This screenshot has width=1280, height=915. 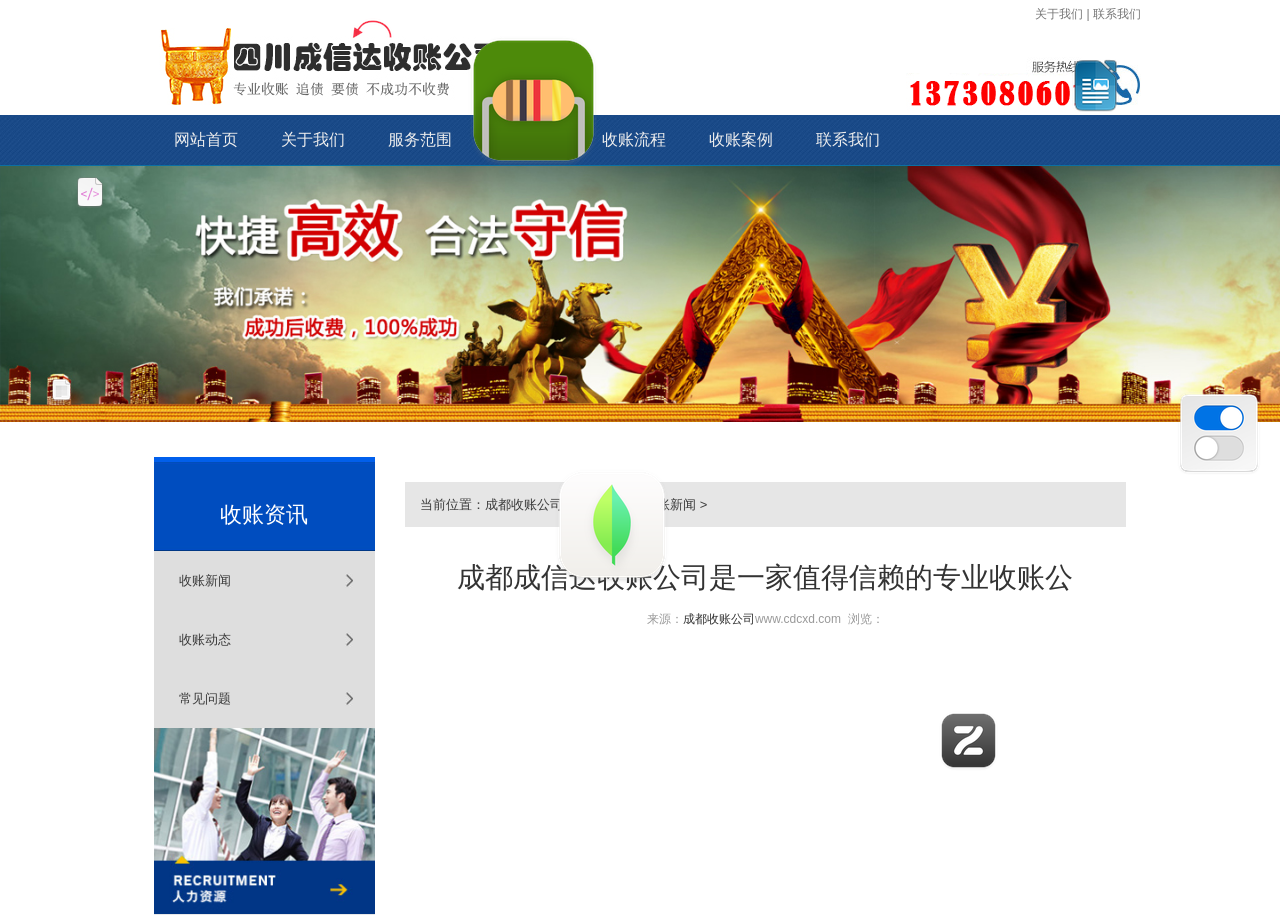 I want to click on open mongodb compass database management app, so click(x=612, y=525).